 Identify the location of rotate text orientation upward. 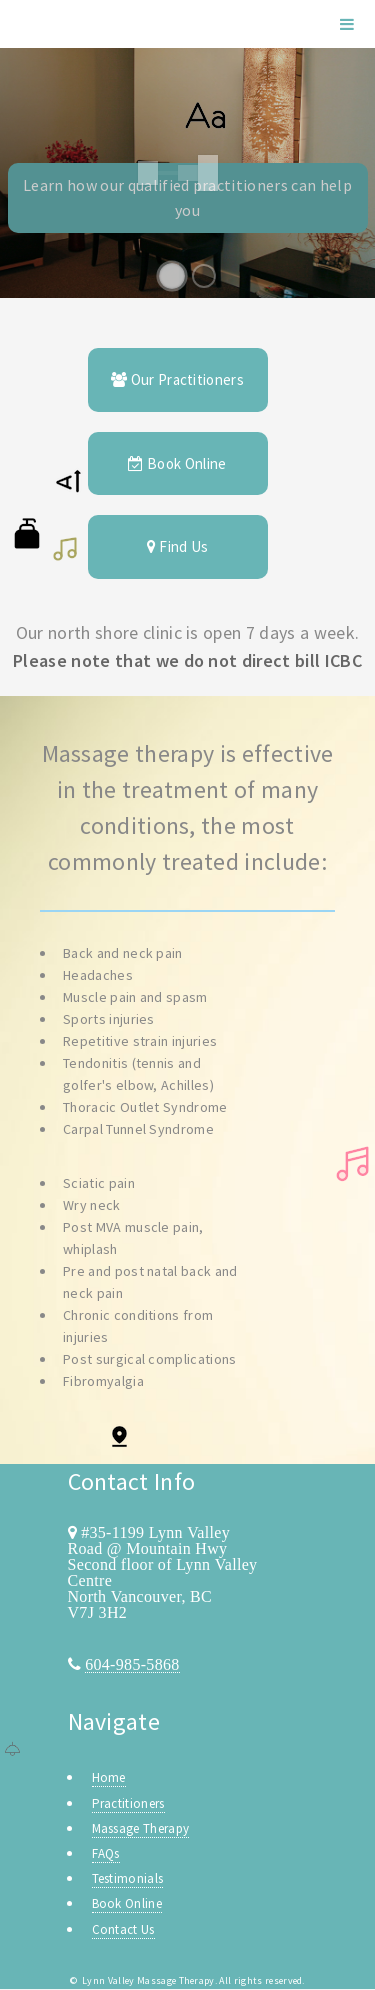
(69, 481).